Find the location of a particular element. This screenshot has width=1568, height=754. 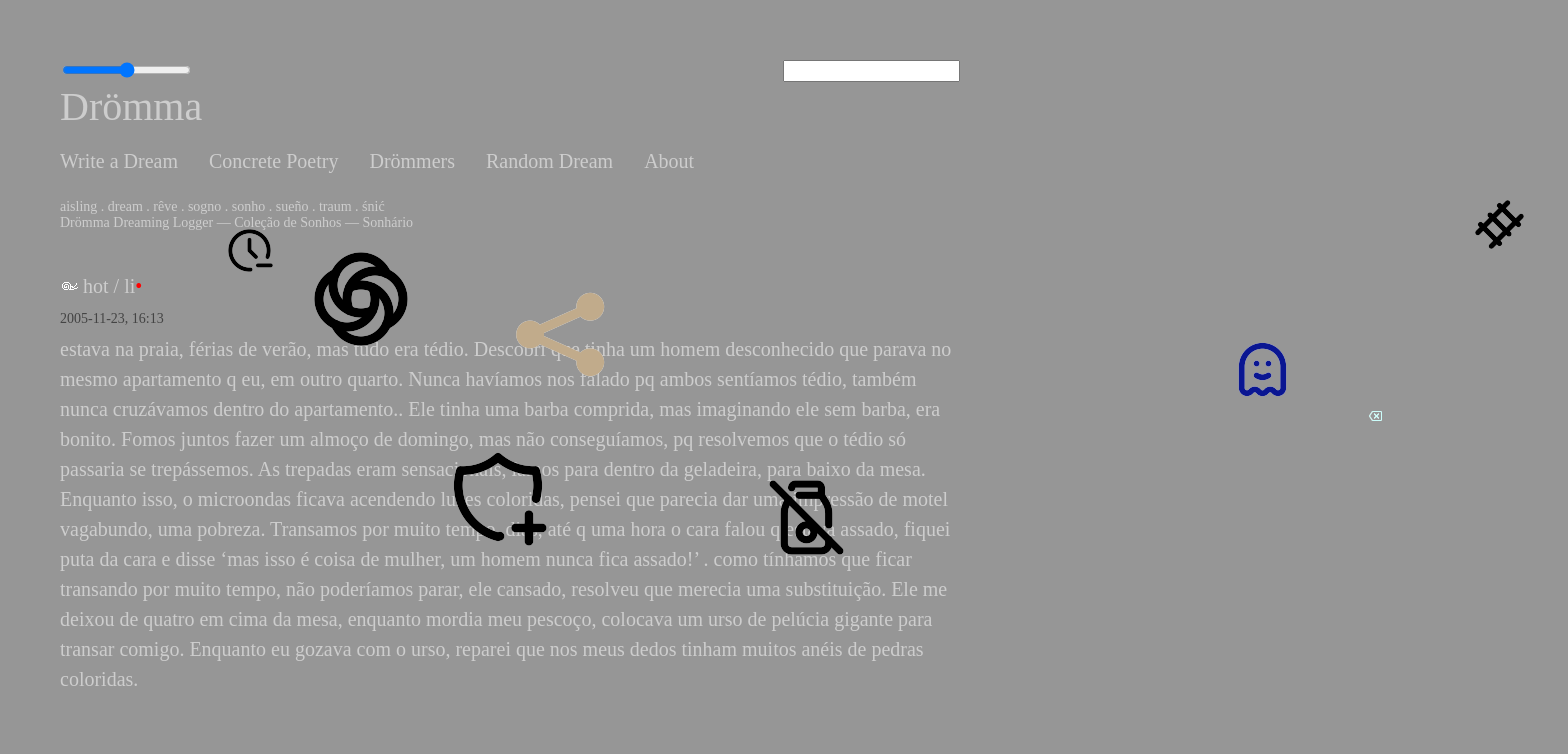

view track or railway information is located at coordinates (1499, 224).